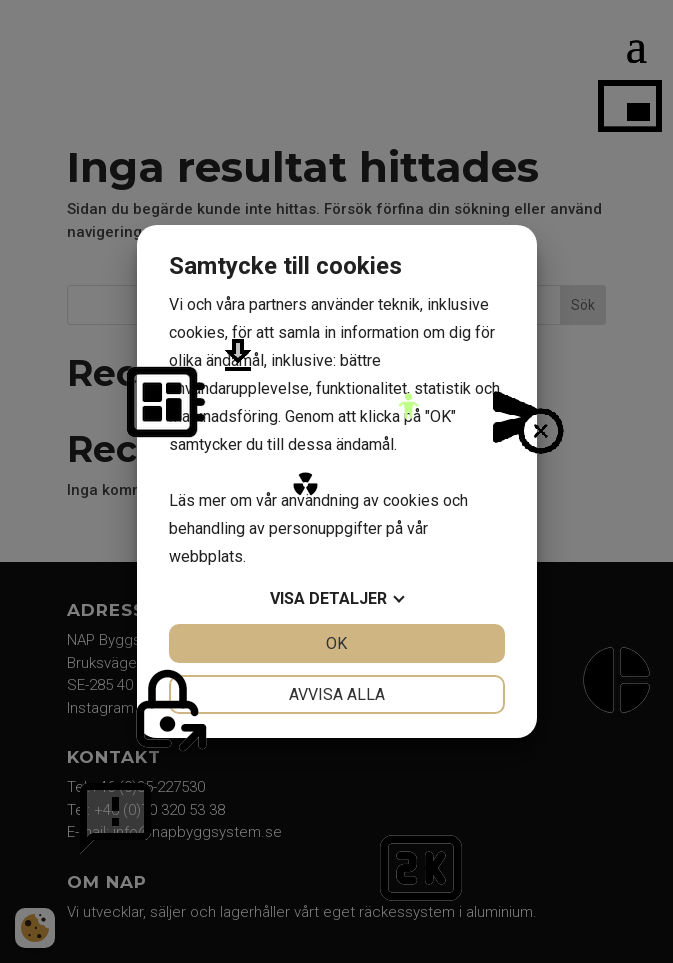 The height and width of the screenshot is (963, 673). What do you see at coordinates (167, 708) in the screenshot?
I see `share secure content with others` at bounding box center [167, 708].